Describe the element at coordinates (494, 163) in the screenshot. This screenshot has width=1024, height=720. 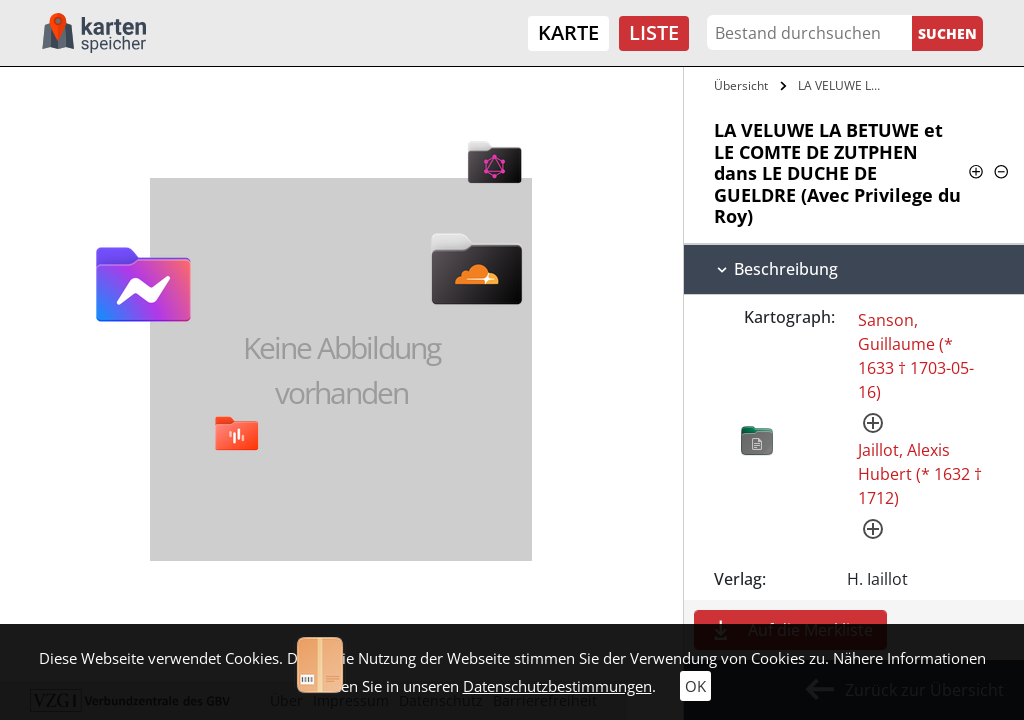
I see `open folder containing GraphQL project files` at that location.